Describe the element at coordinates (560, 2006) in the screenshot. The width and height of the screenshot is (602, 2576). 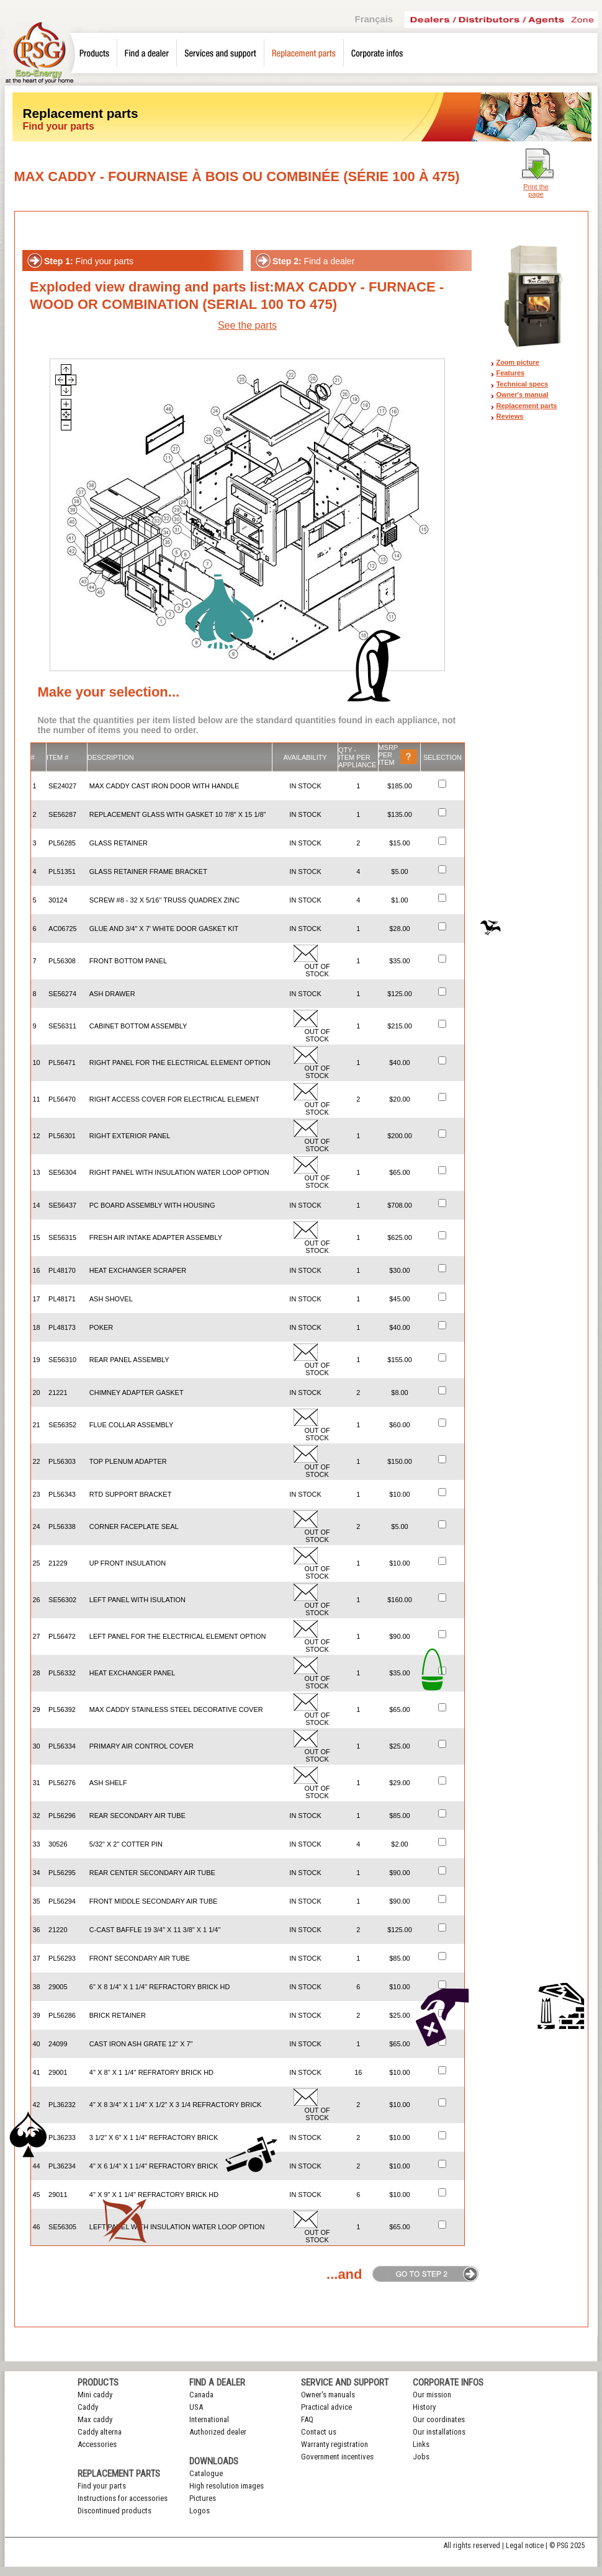
I see `explore ancient ruins or archaeological sites` at that location.